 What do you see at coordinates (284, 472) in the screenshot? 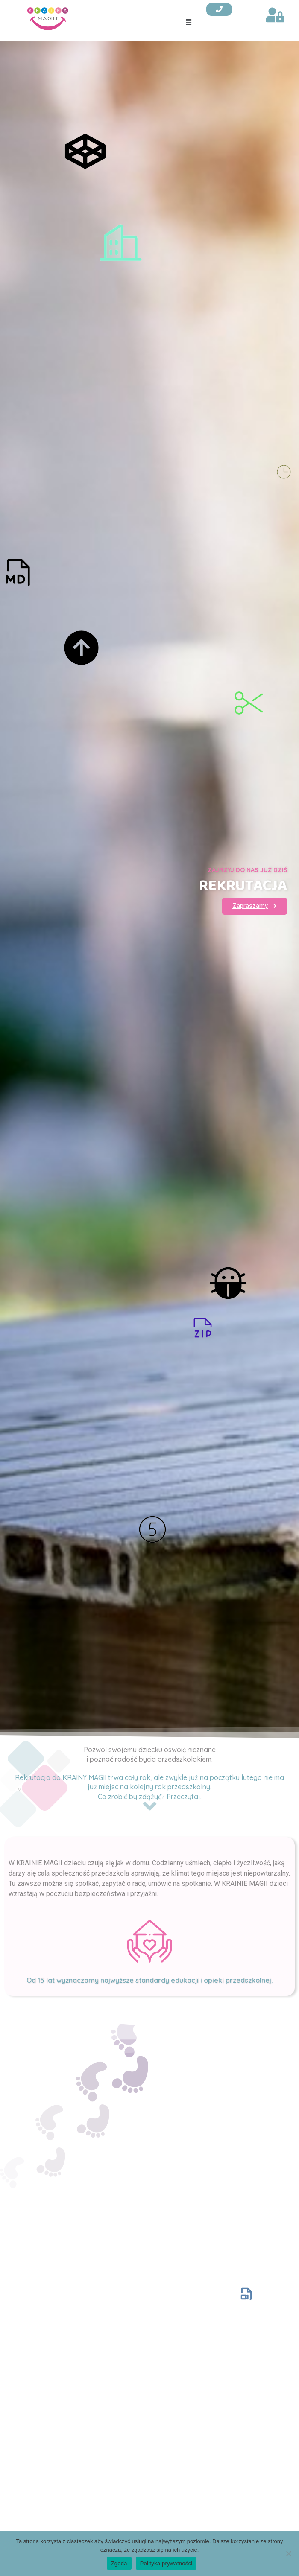
I see `view current time` at bounding box center [284, 472].